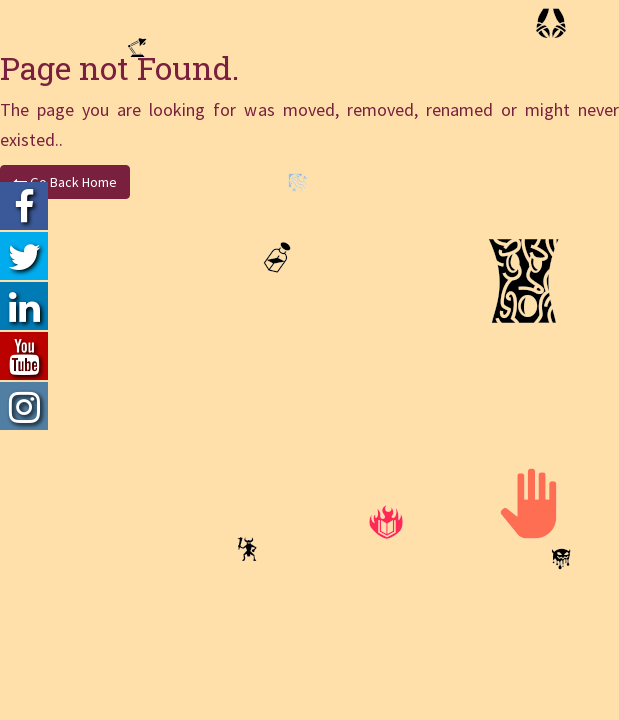 This screenshot has height=720, width=619. What do you see at coordinates (298, 183) in the screenshot?
I see `indicates a character has the bad breath status effect` at bounding box center [298, 183].